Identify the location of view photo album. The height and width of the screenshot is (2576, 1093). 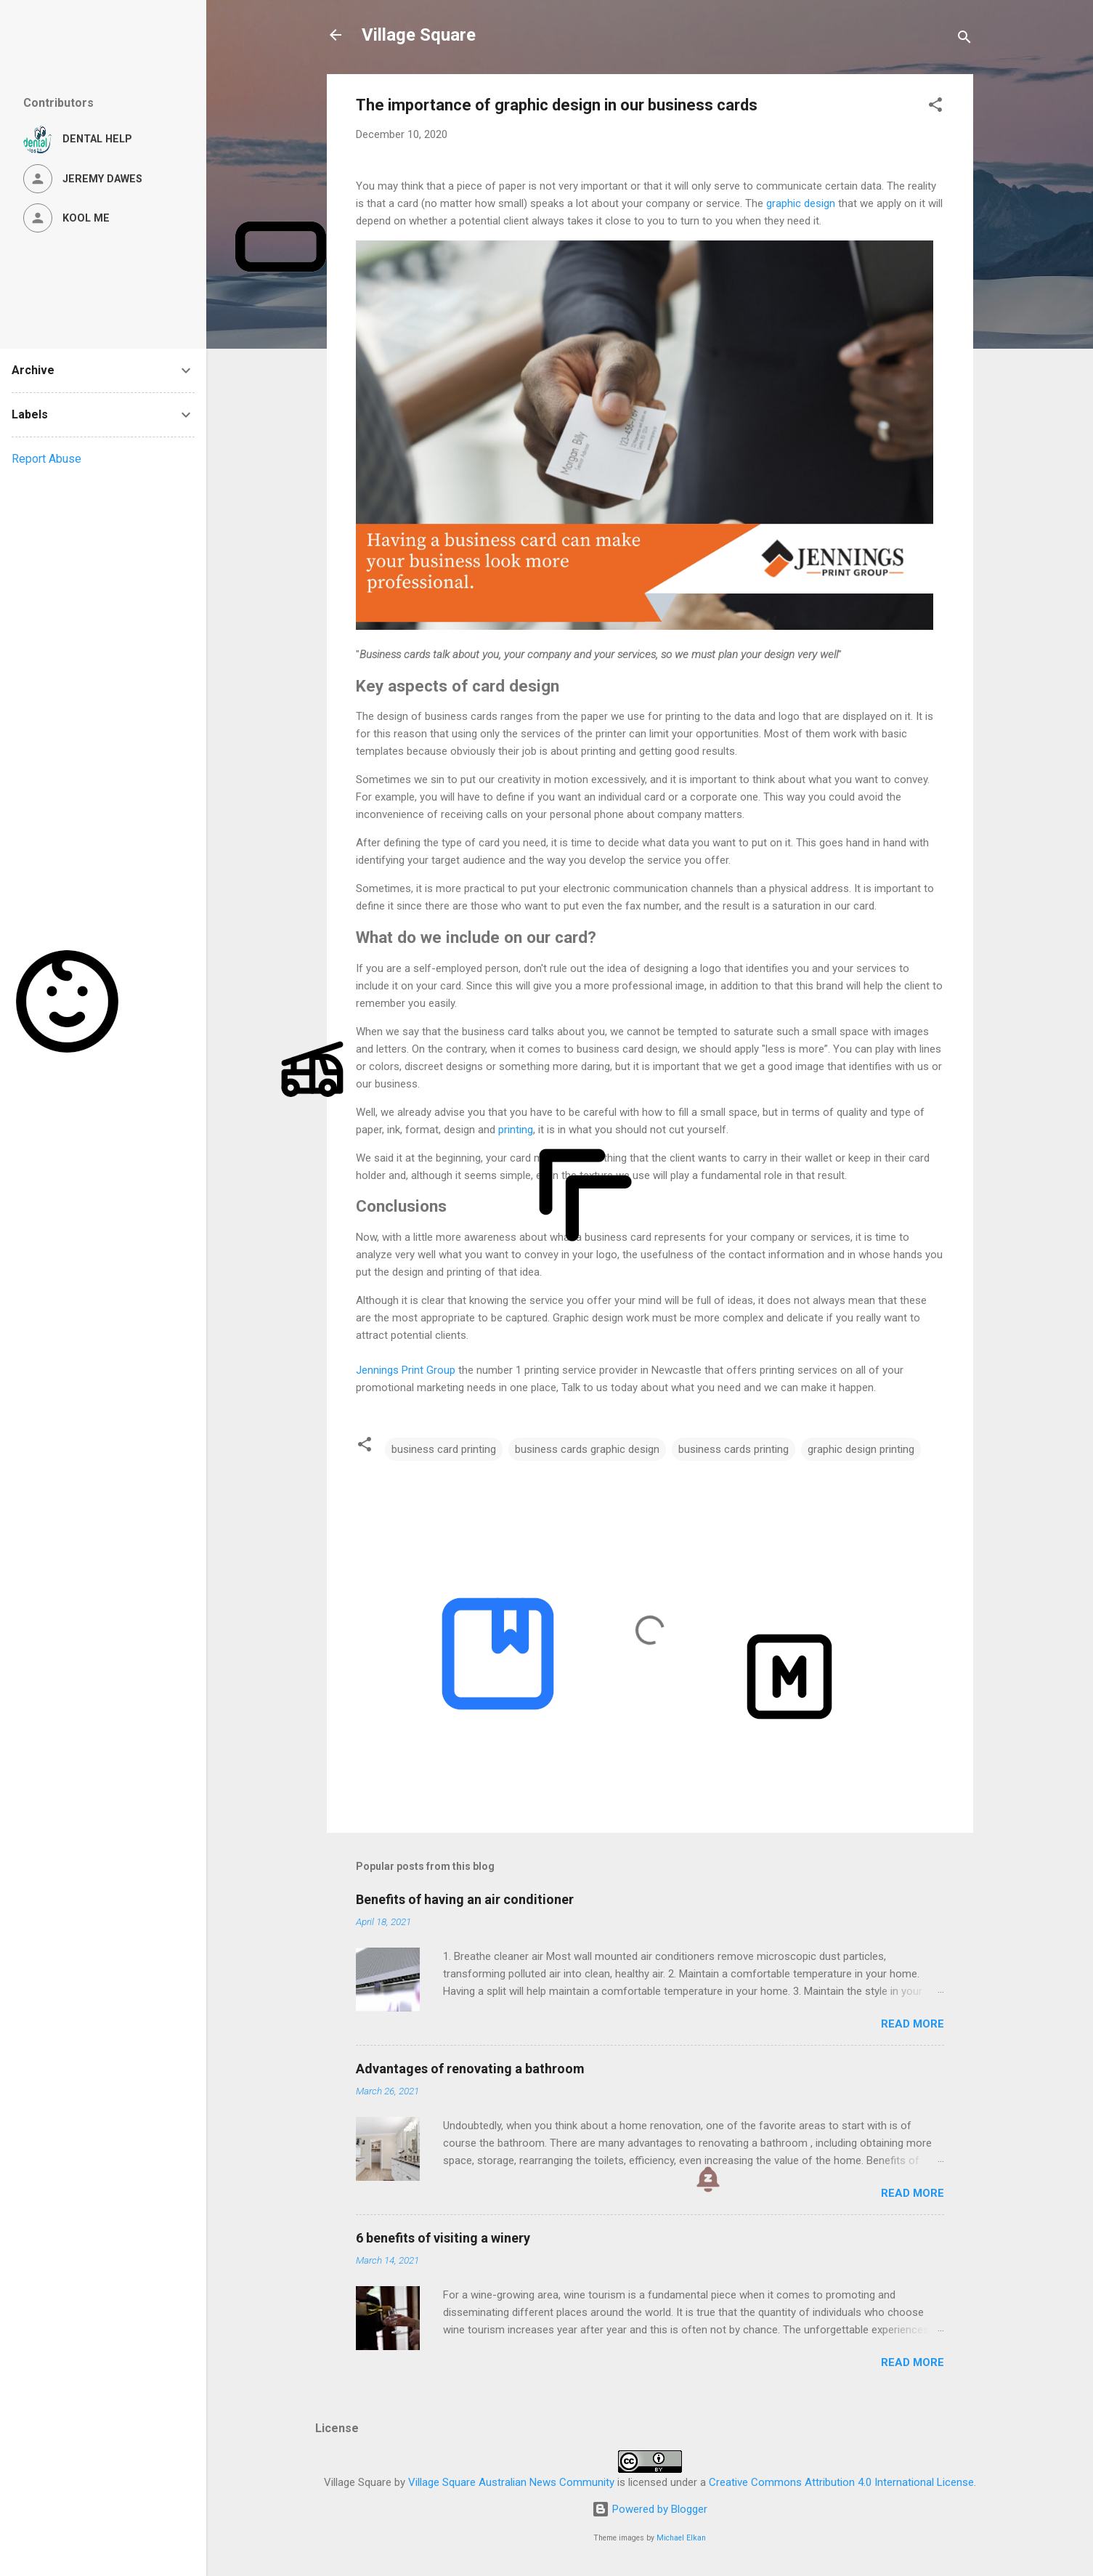
(497, 1653).